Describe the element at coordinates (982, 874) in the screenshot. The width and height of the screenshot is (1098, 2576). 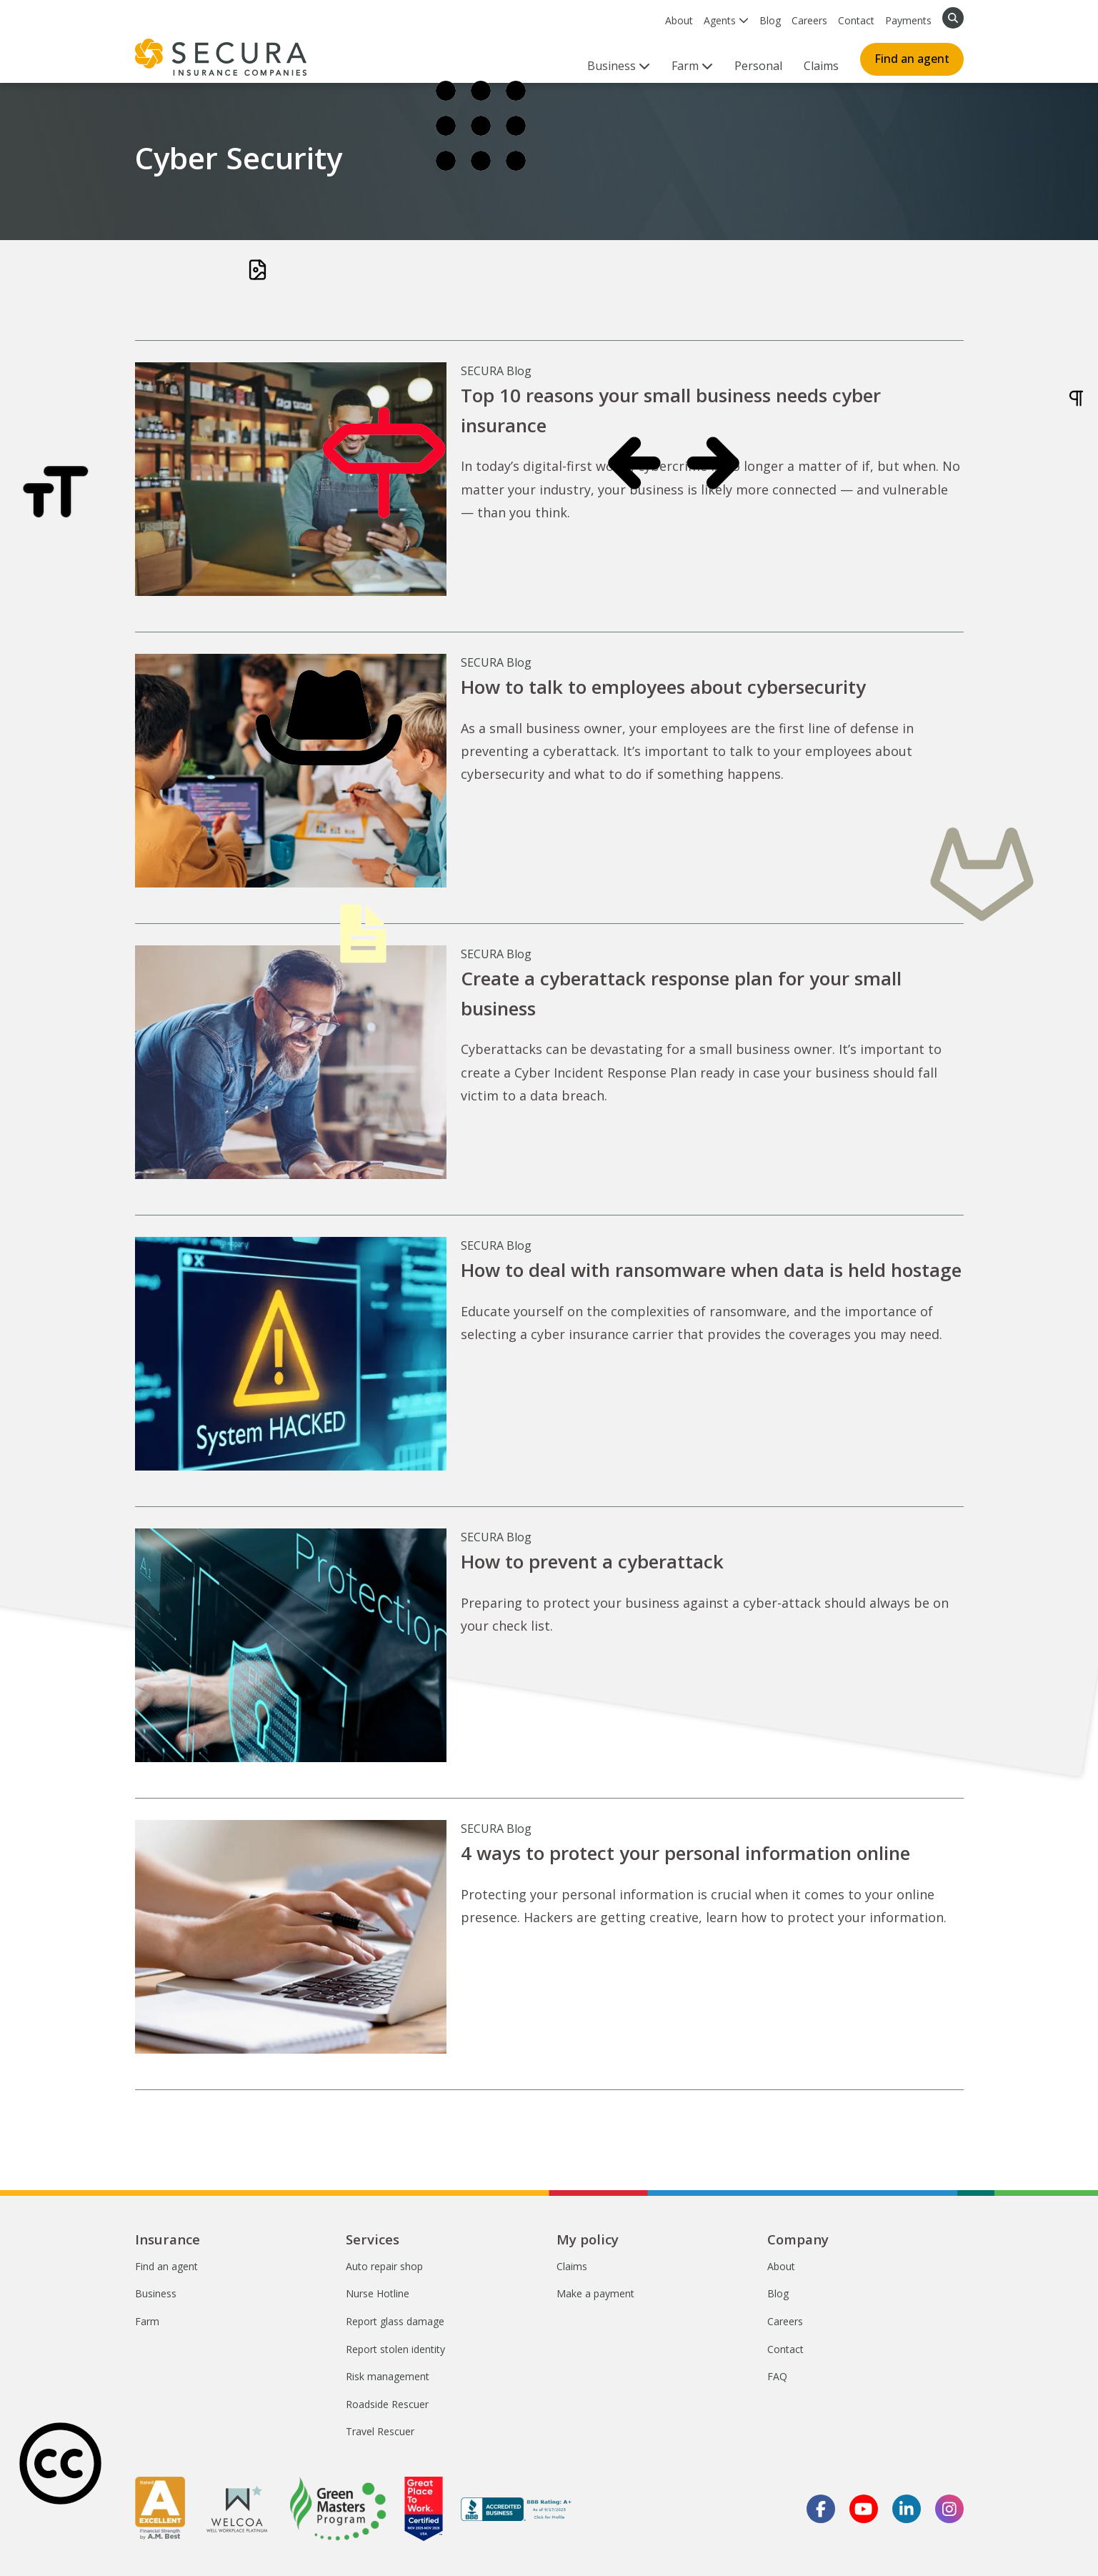
I see `open GitLab repository` at that location.